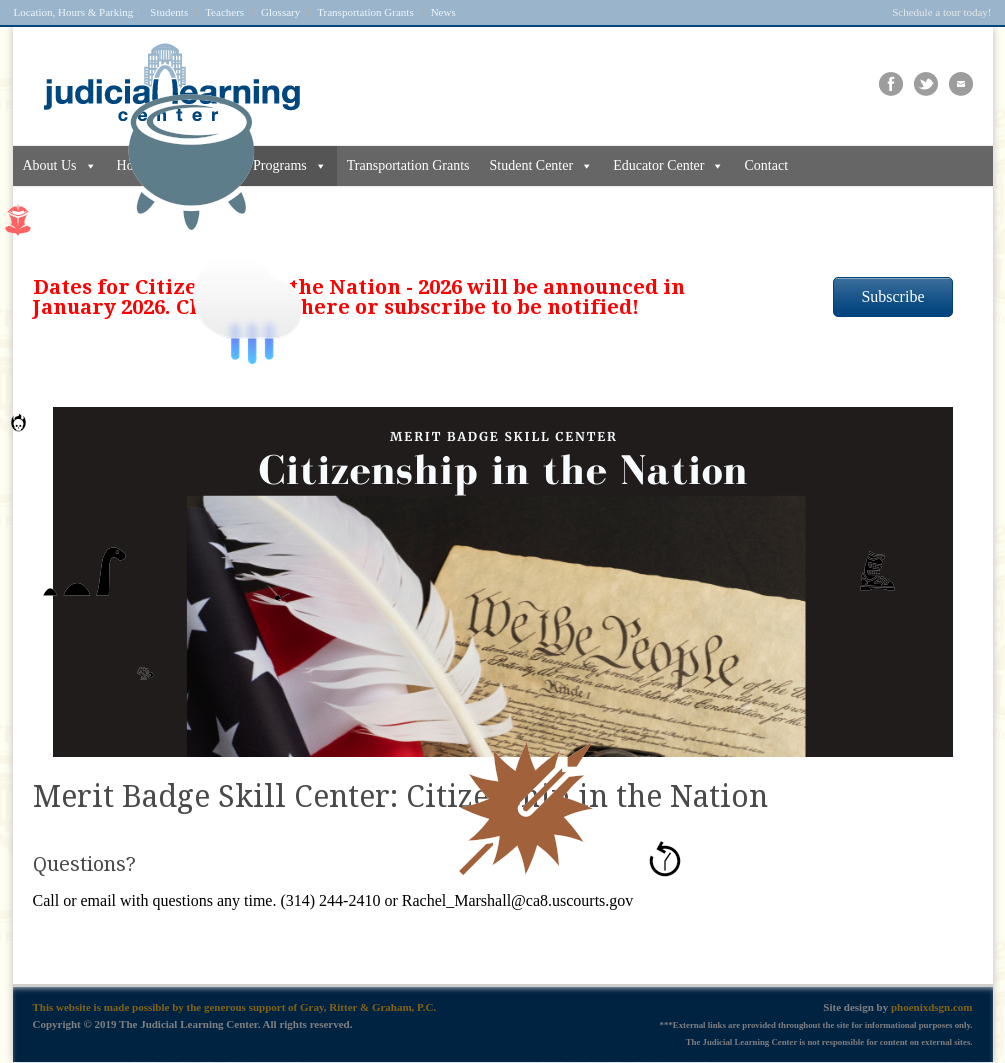  Describe the element at coordinates (665, 861) in the screenshot. I see `undo or revert to a previous state` at that location.